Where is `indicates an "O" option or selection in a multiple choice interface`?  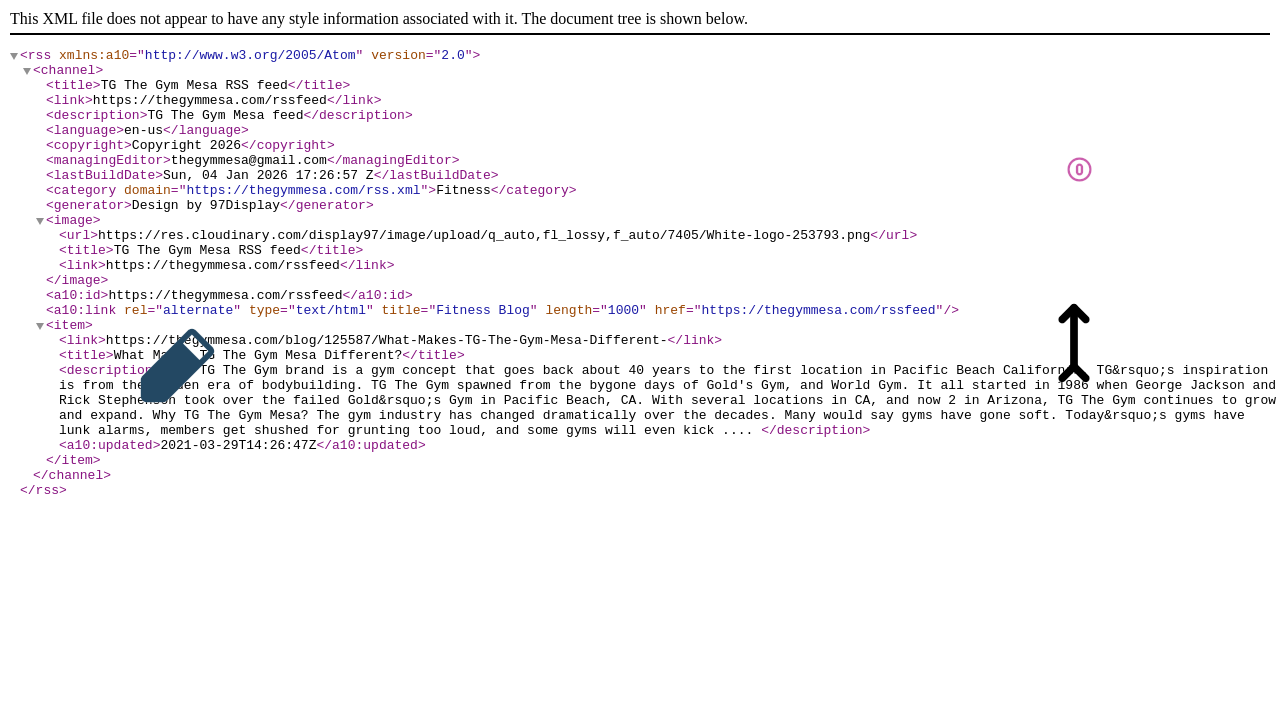
indicates an "O" option or selection in a multiple choice interface is located at coordinates (1079, 169).